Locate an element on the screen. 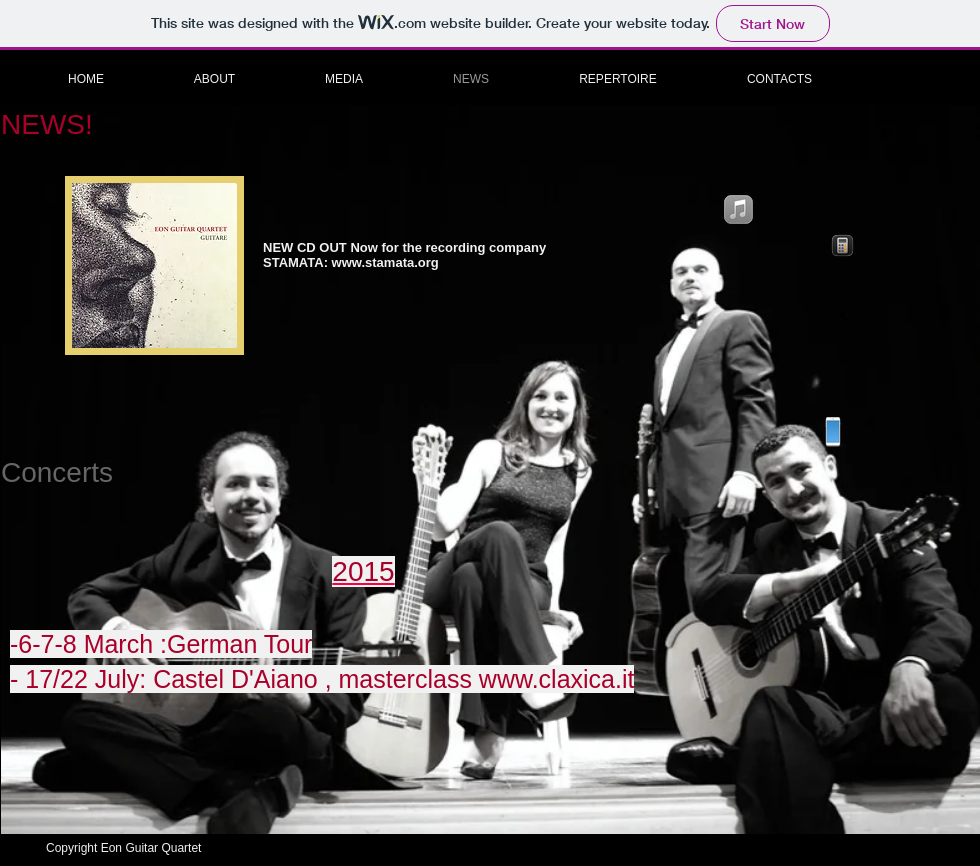  open the Music app is located at coordinates (738, 209).